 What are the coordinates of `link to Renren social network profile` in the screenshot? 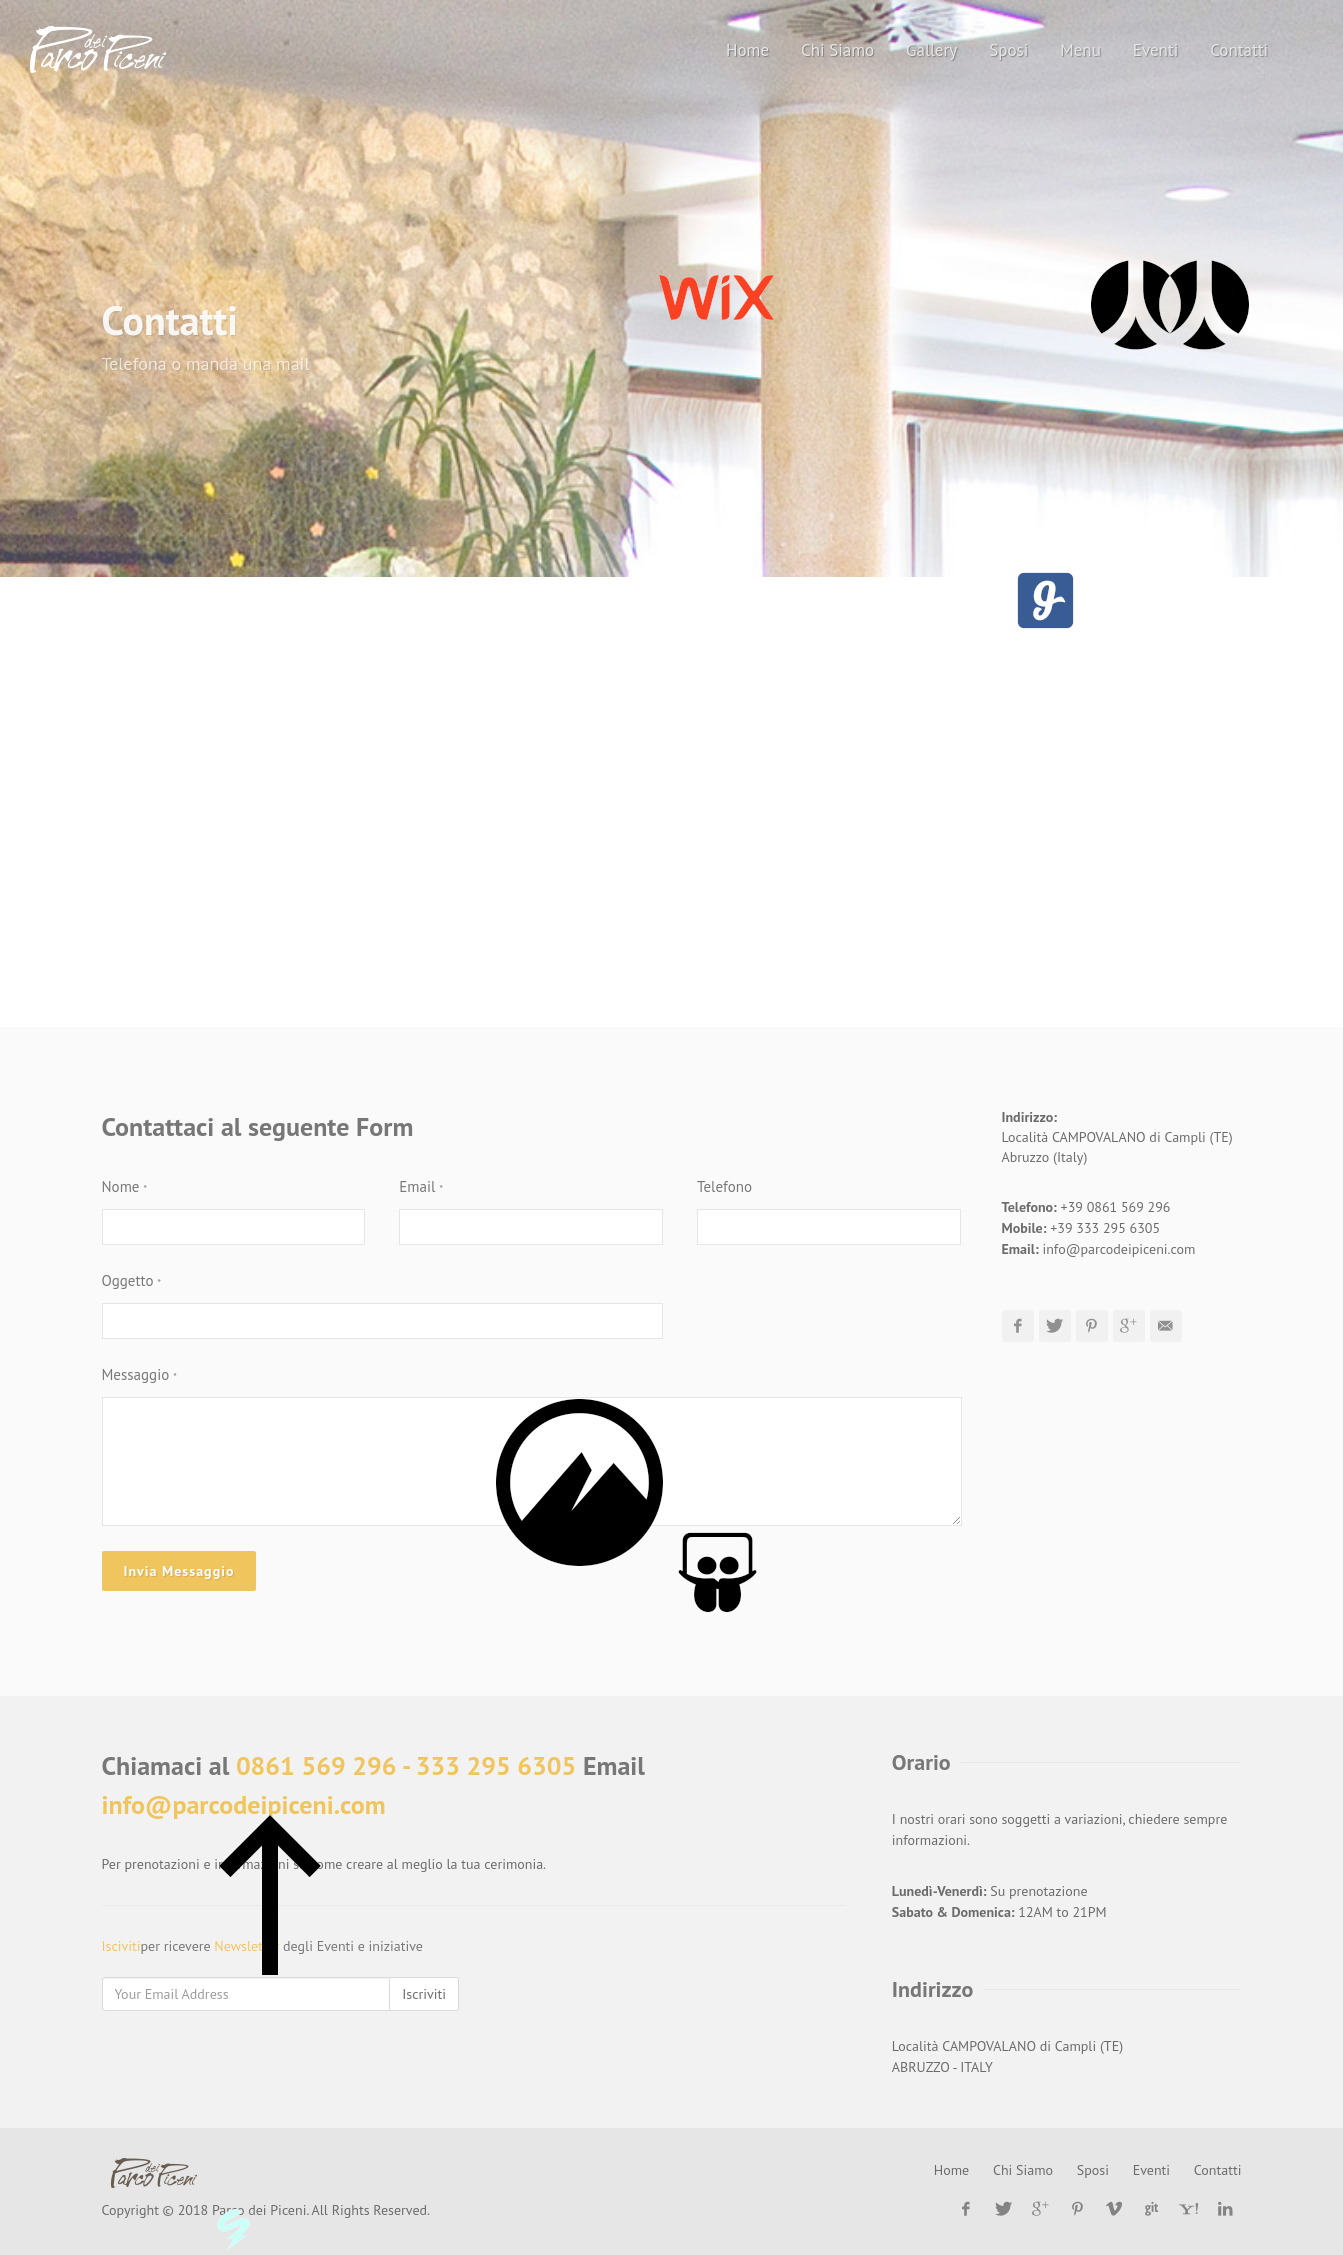 It's located at (1170, 305).